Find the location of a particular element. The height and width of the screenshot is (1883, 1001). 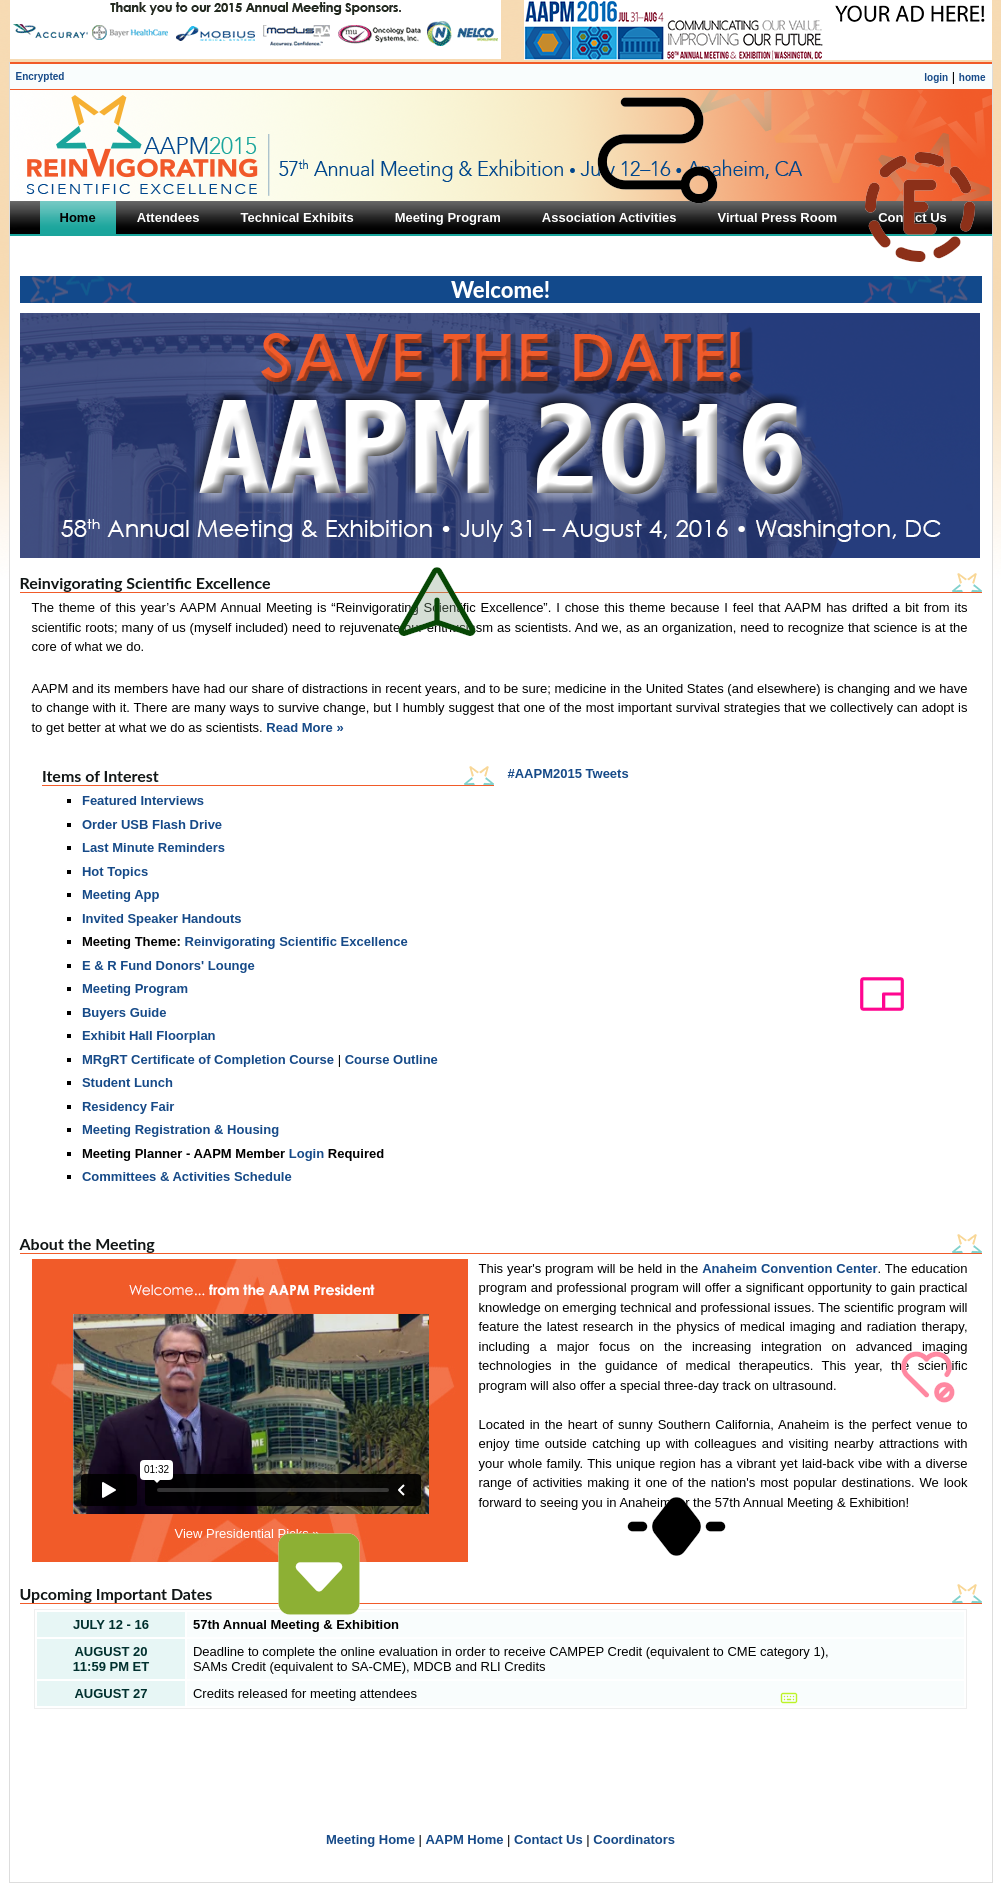

send a message is located at coordinates (437, 603).